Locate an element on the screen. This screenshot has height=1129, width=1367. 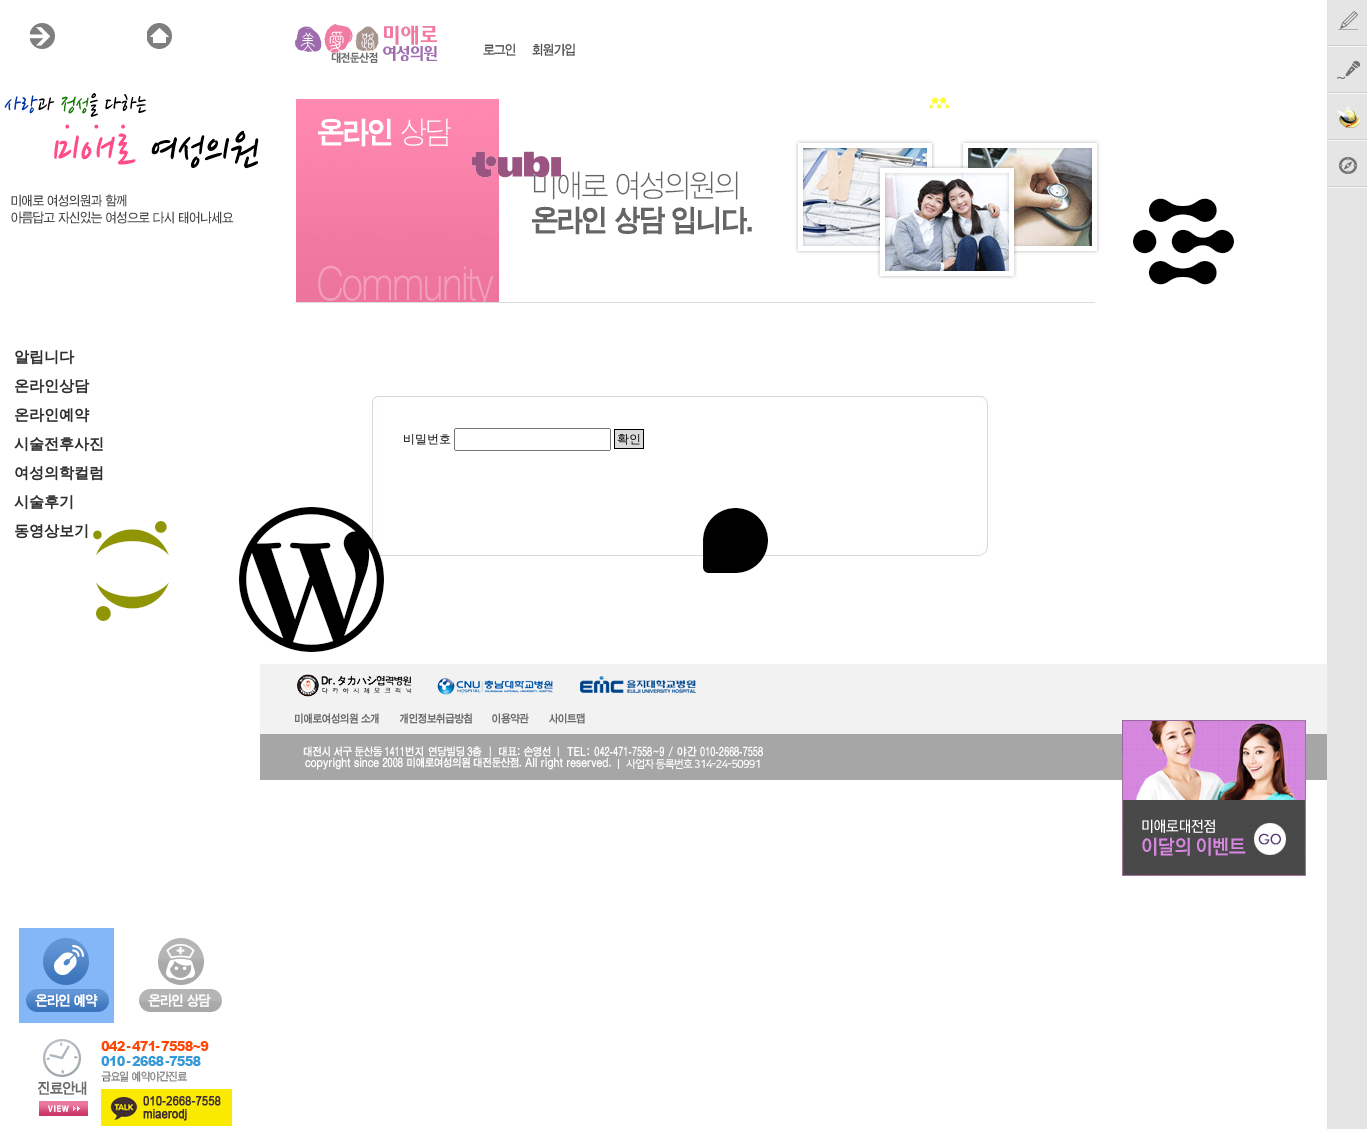
braintrust logo is located at coordinates (735, 540).